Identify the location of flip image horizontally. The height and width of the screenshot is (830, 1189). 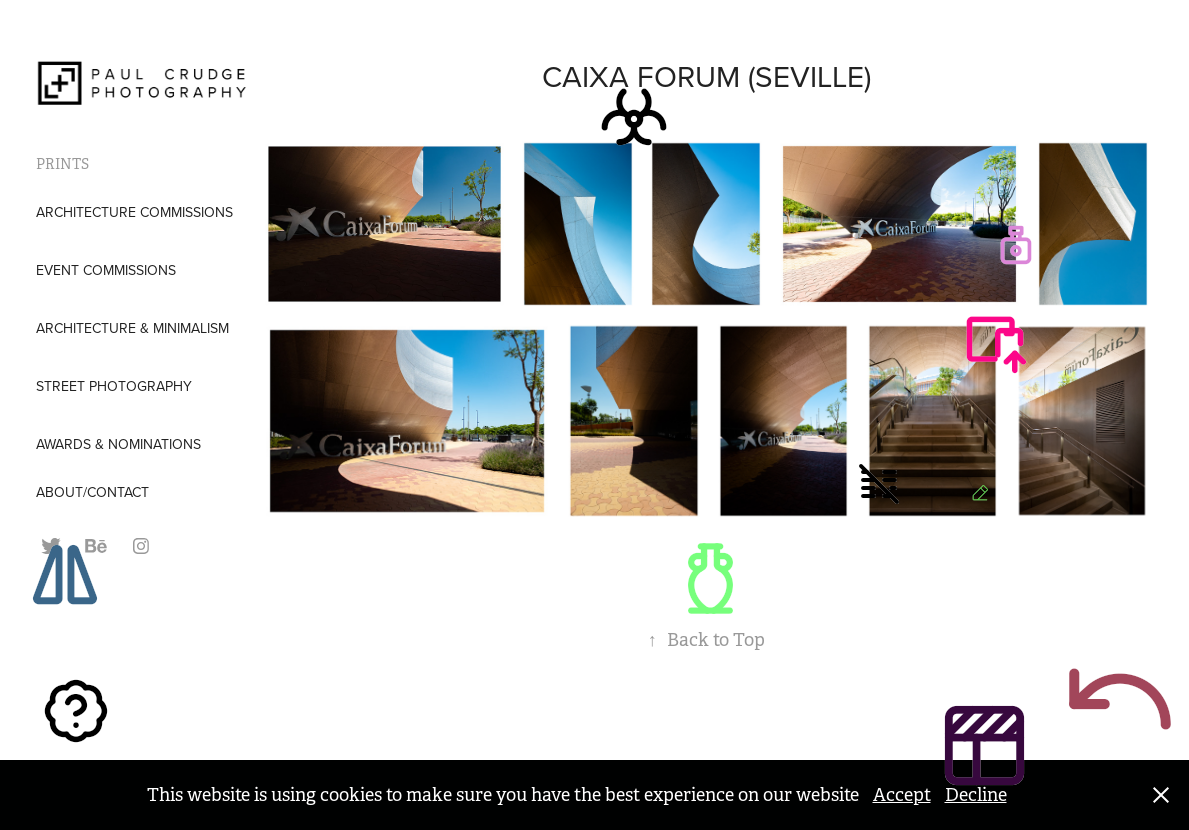
(65, 577).